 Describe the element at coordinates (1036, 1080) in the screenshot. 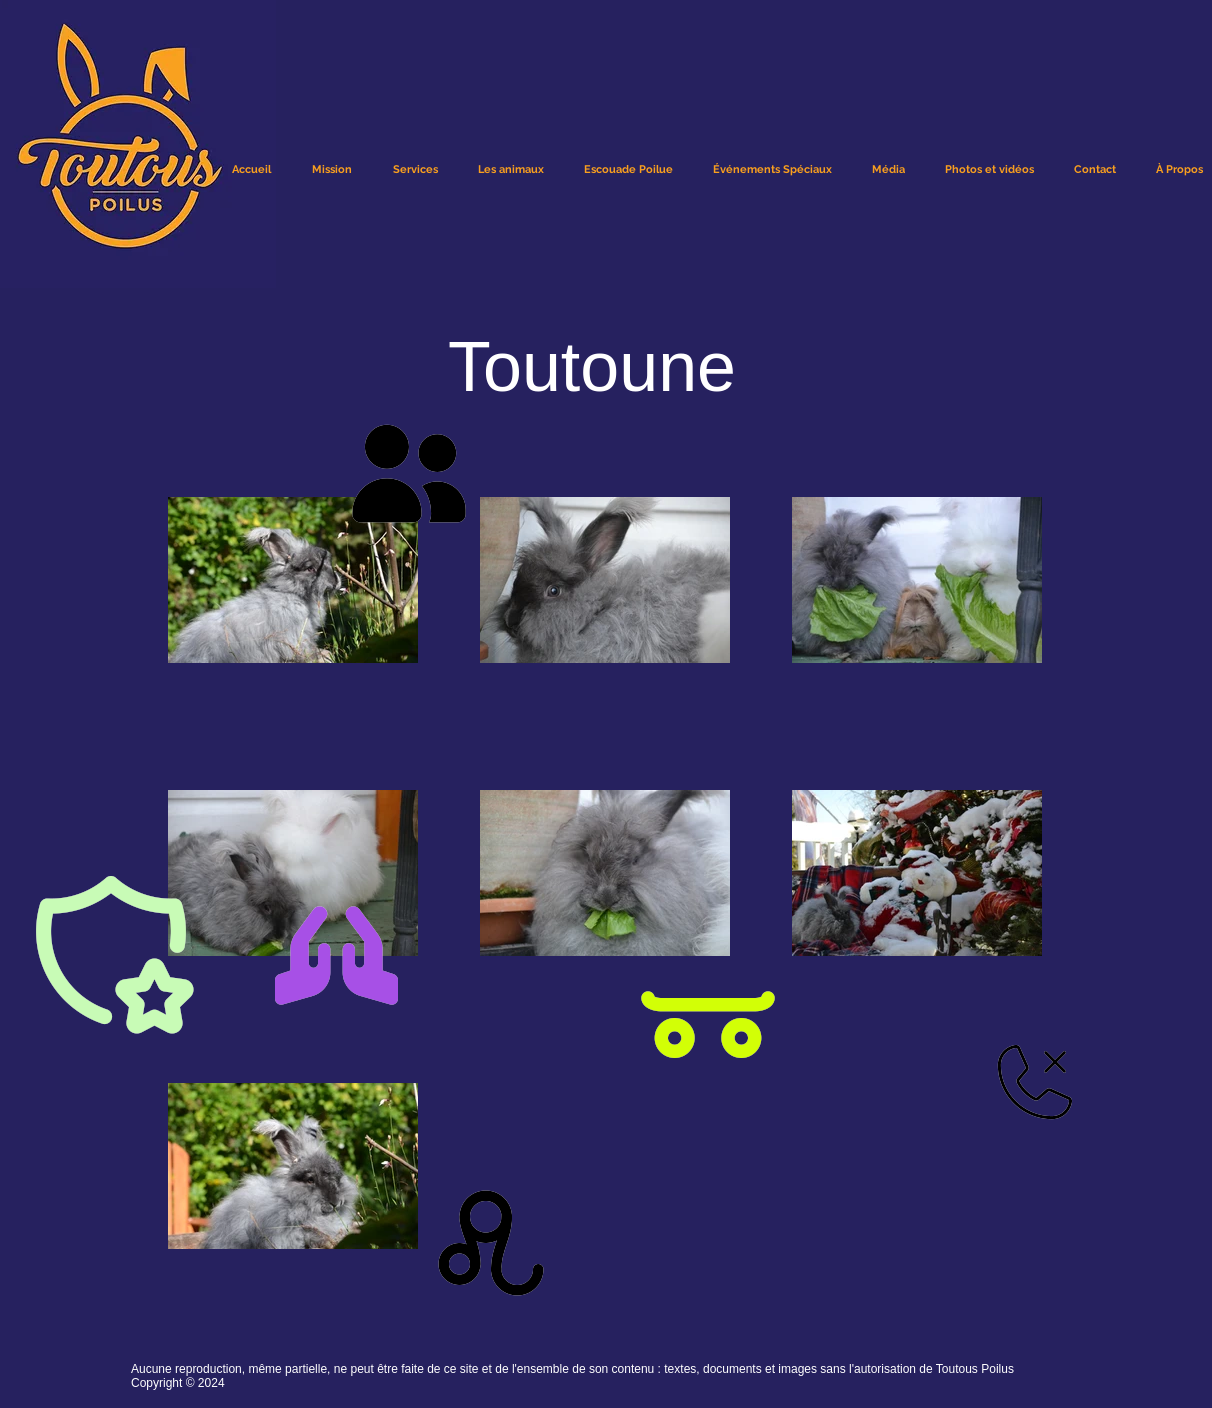

I see `end or decline a phone call` at that location.